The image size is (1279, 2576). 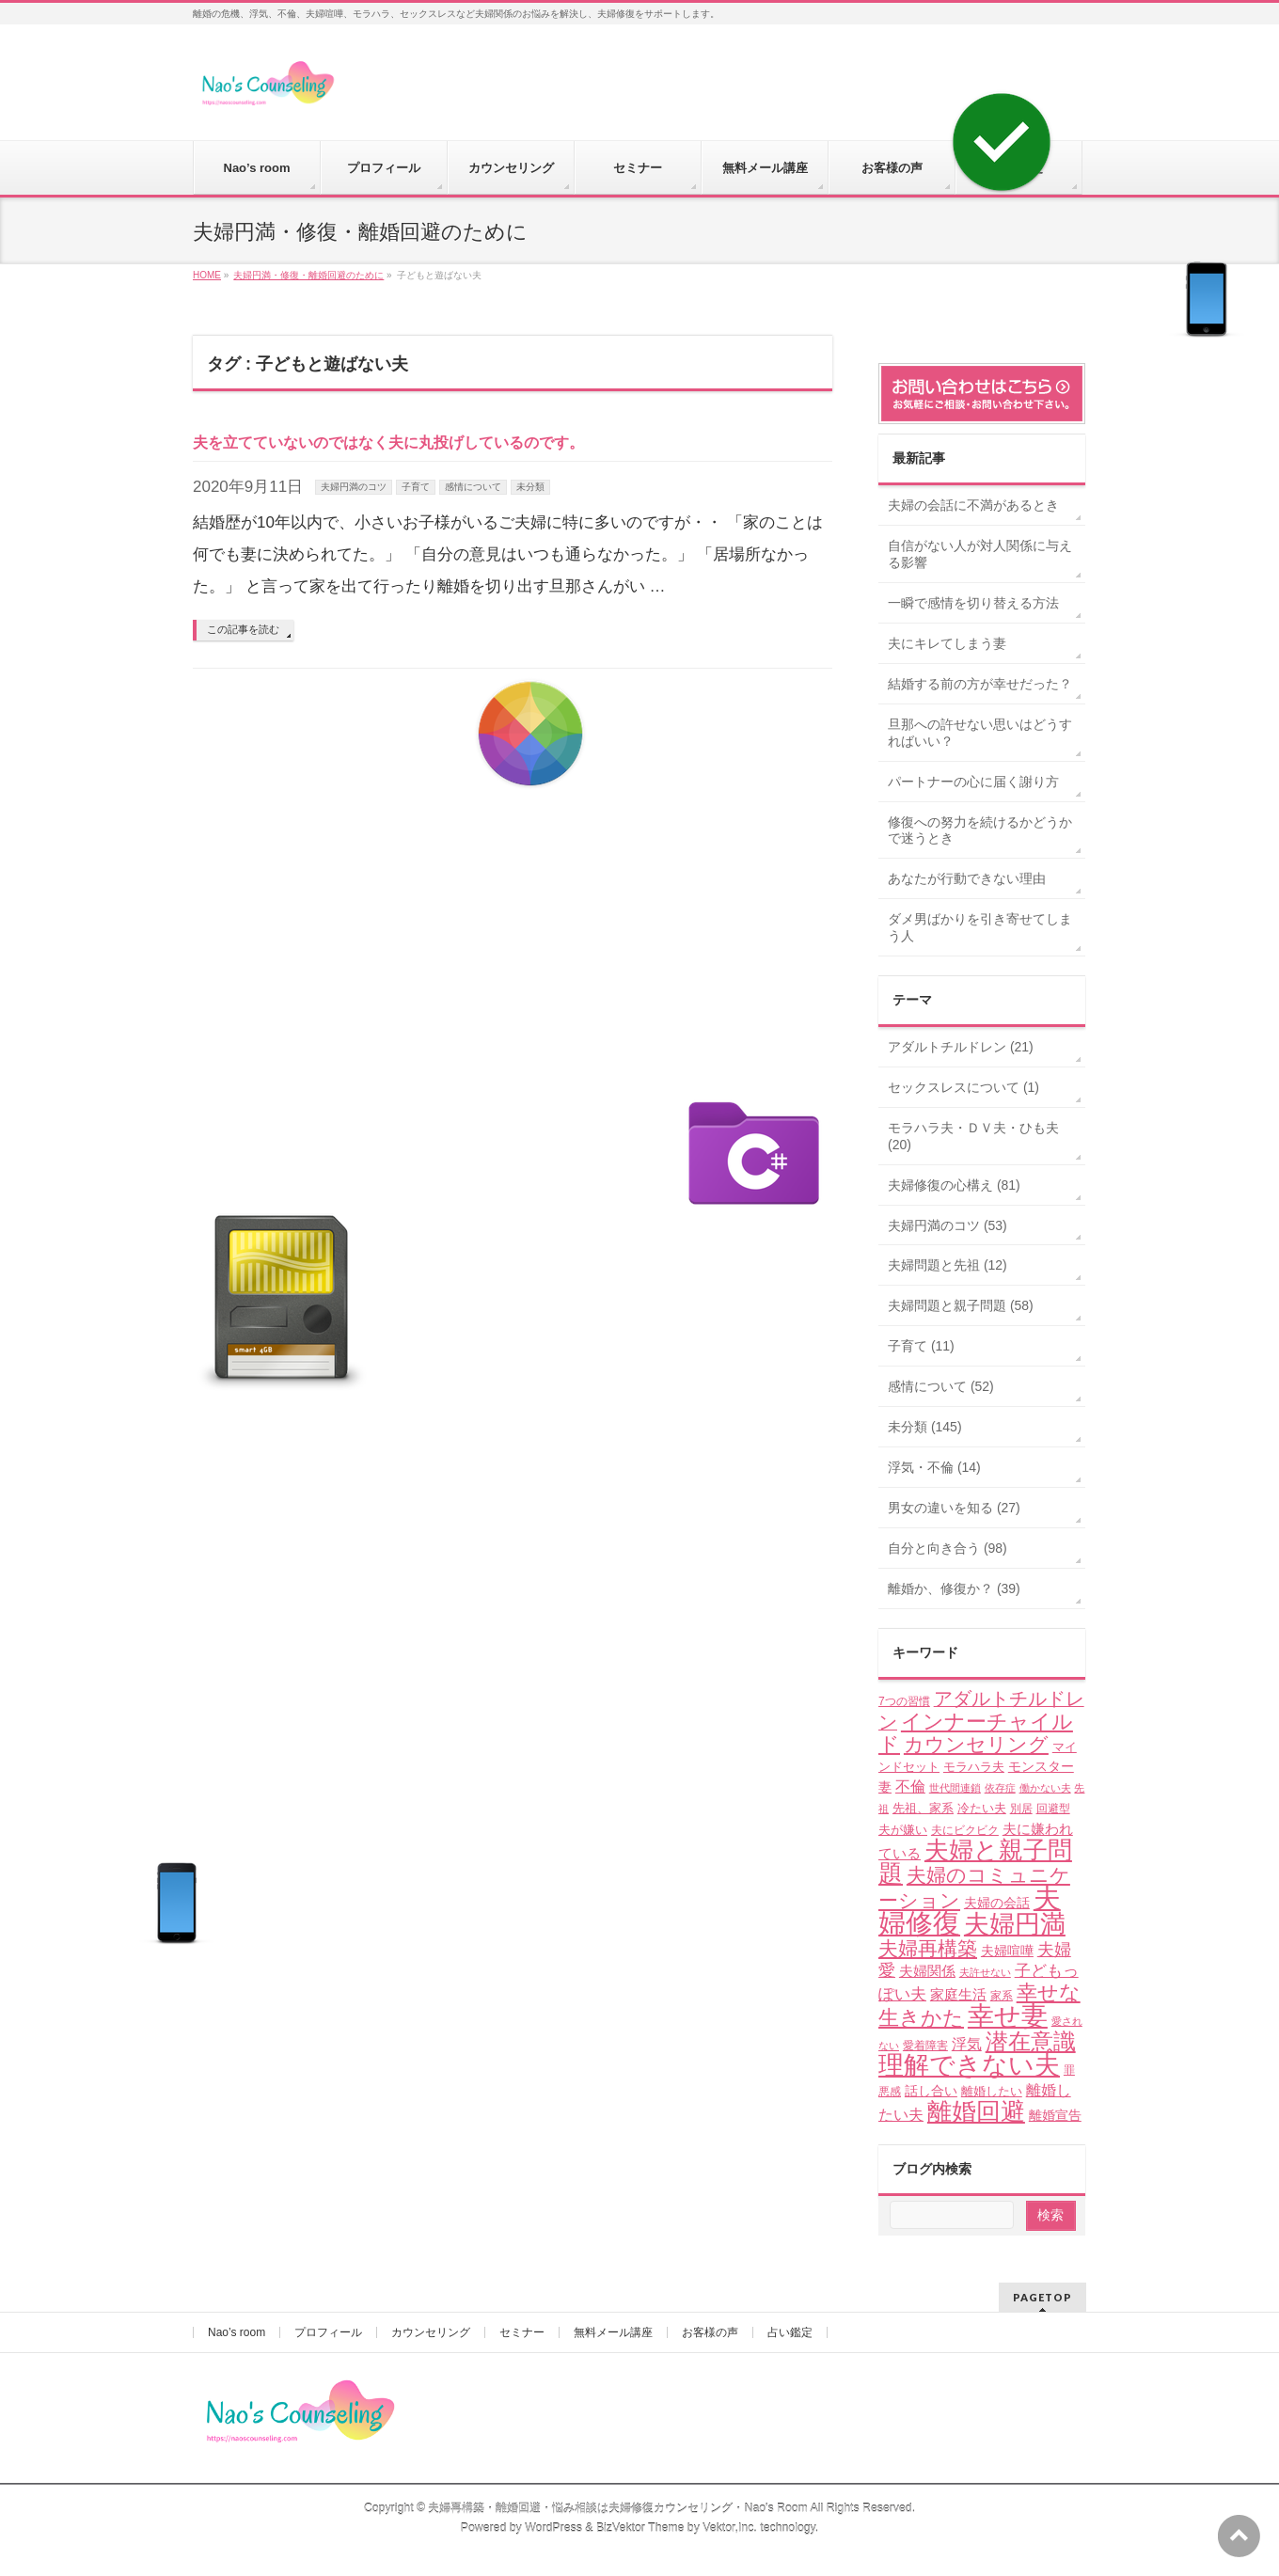 What do you see at coordinates (279, 1301) in the screenshot?
I see `access removable flash storage device` at bounding box center [279, 1301].